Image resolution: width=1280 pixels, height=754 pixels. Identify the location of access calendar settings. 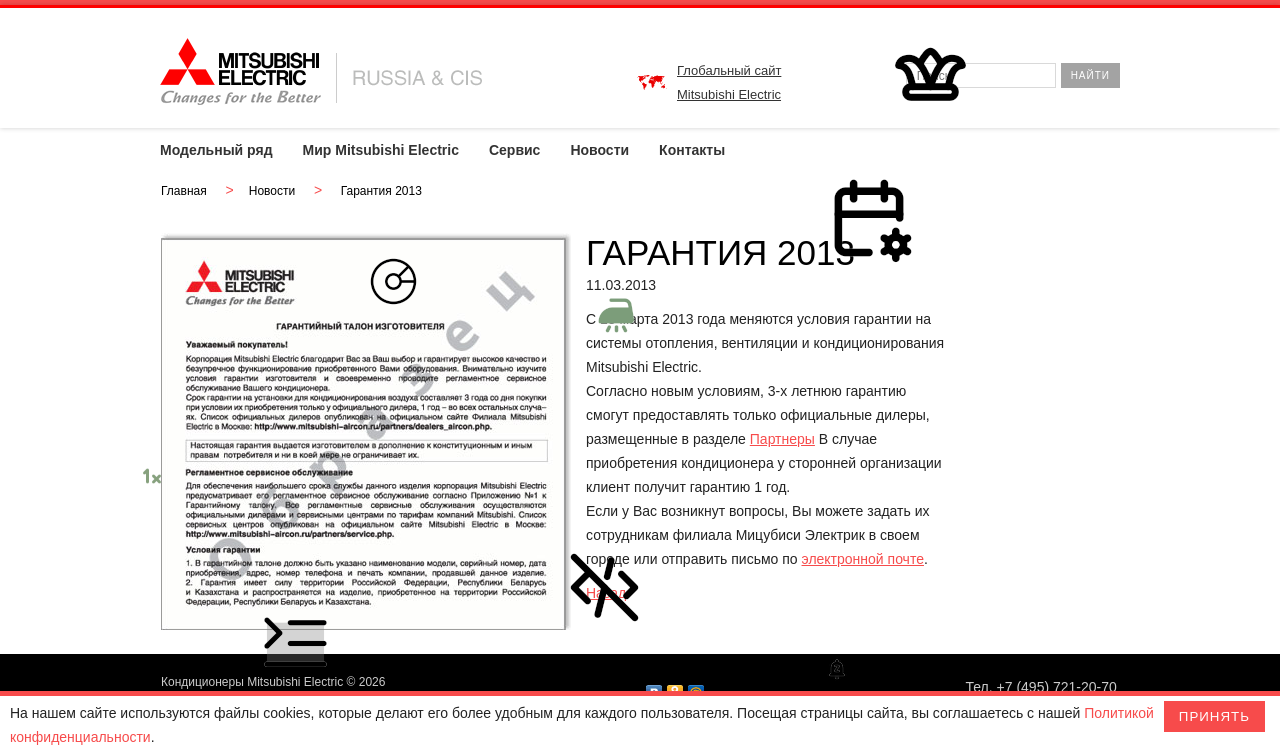
(869, 218).